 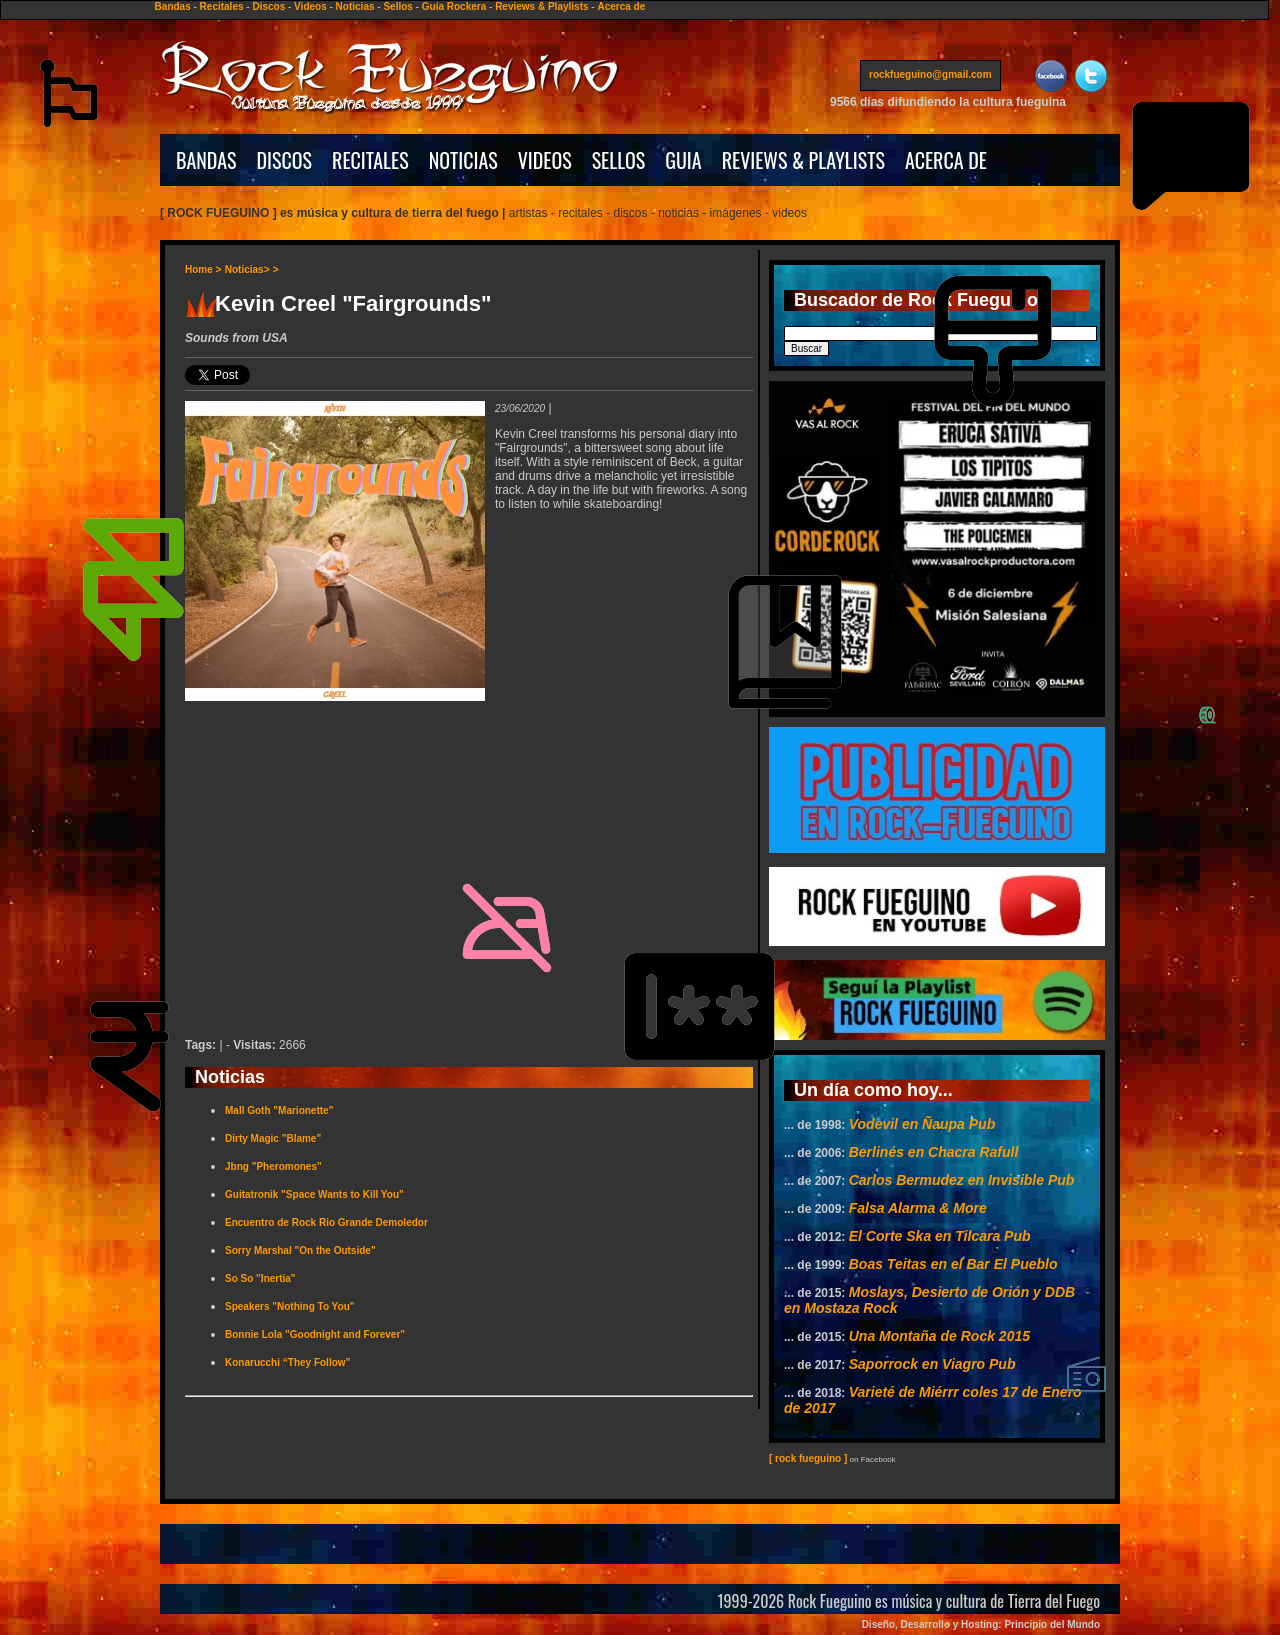 I want to click on enter or manage your password, so click(x=699, y=1006).